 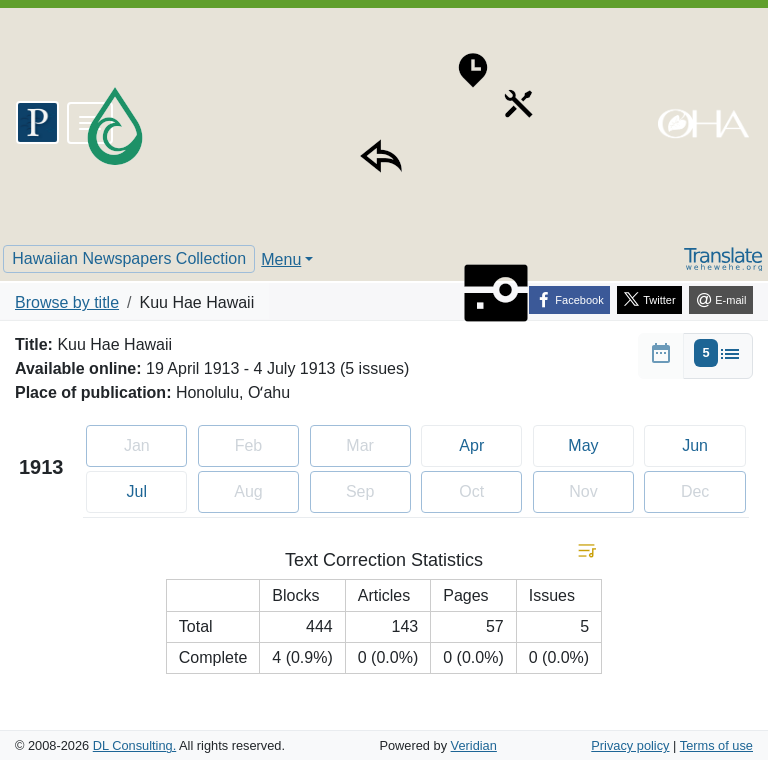 What do you see at coordinates (383, 156) in the screenshot?
I see `reply to a message or email` at bounding box center [383, 156].